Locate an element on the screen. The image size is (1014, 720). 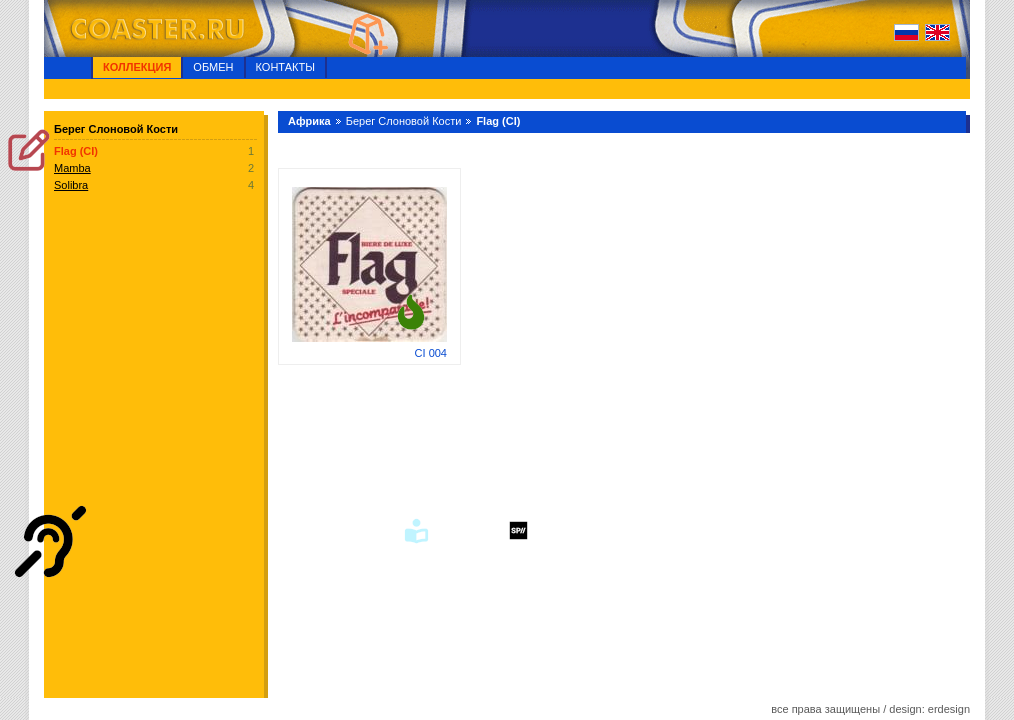
stackpath company logo is located at coordinates (518, 530).